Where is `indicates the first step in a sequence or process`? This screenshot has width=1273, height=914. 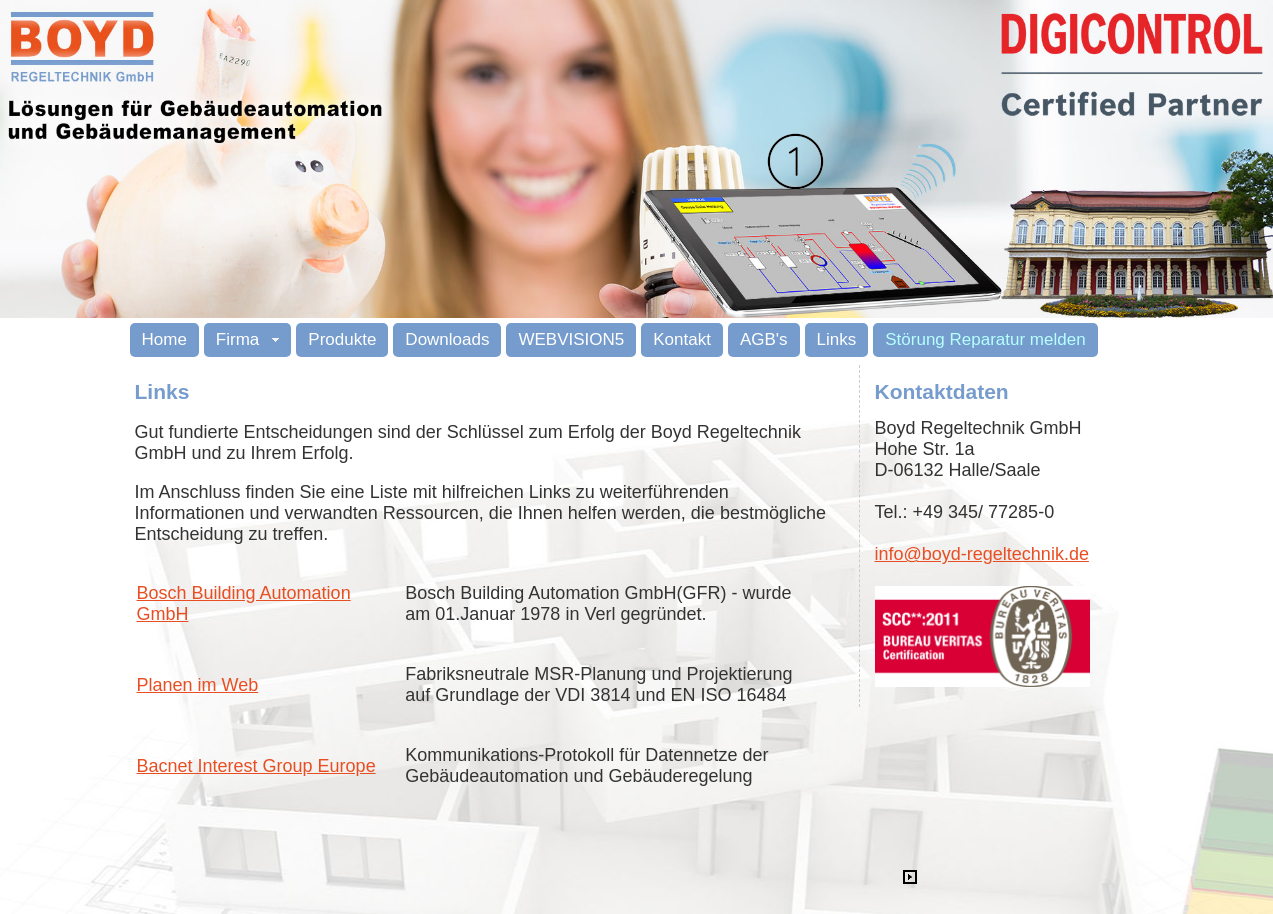
indicates the first step in a sequence or process is located at coordinates (795, 161).